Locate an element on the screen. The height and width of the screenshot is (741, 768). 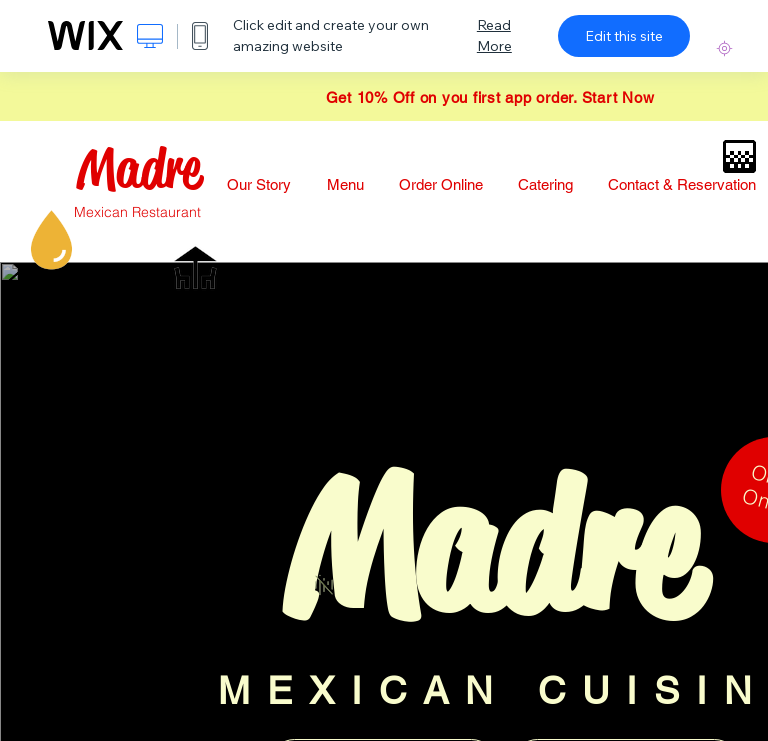
apply a gradient effect to an image is located at coordinates (739, 156).